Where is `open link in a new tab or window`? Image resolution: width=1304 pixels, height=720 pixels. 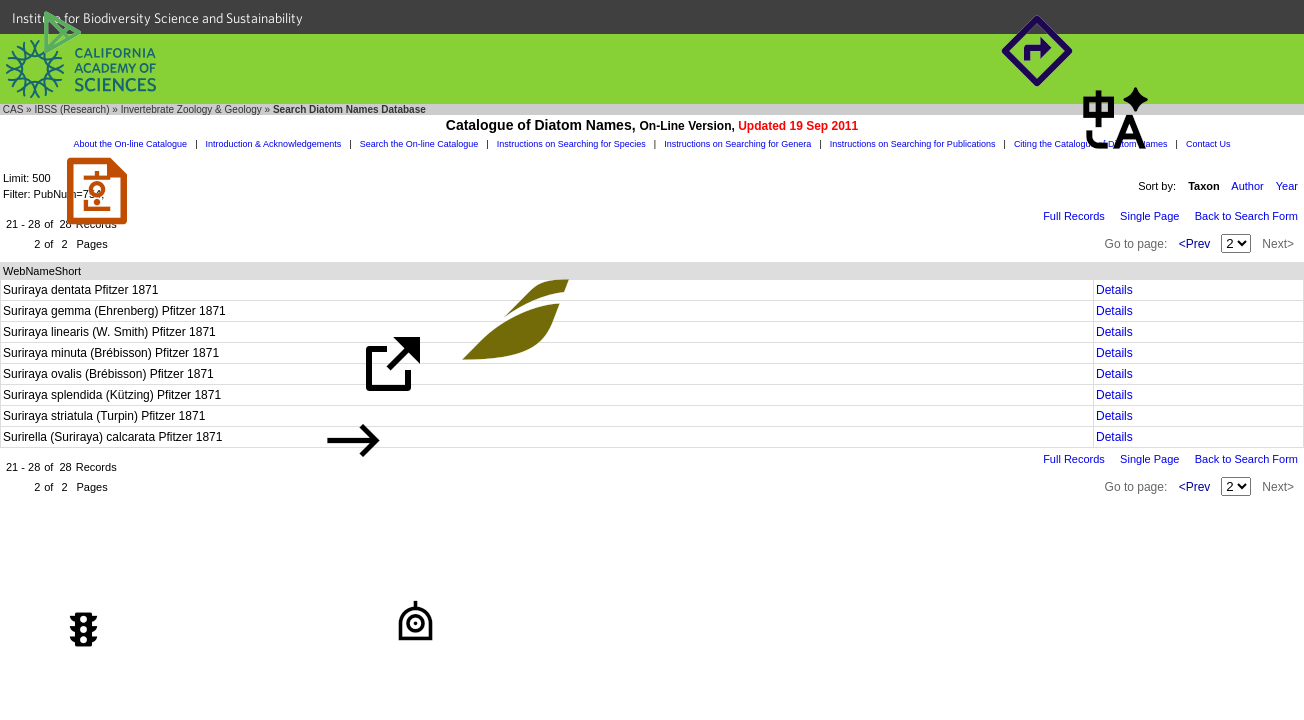 open link in a new tab or window is located at coordinates (393, 364).